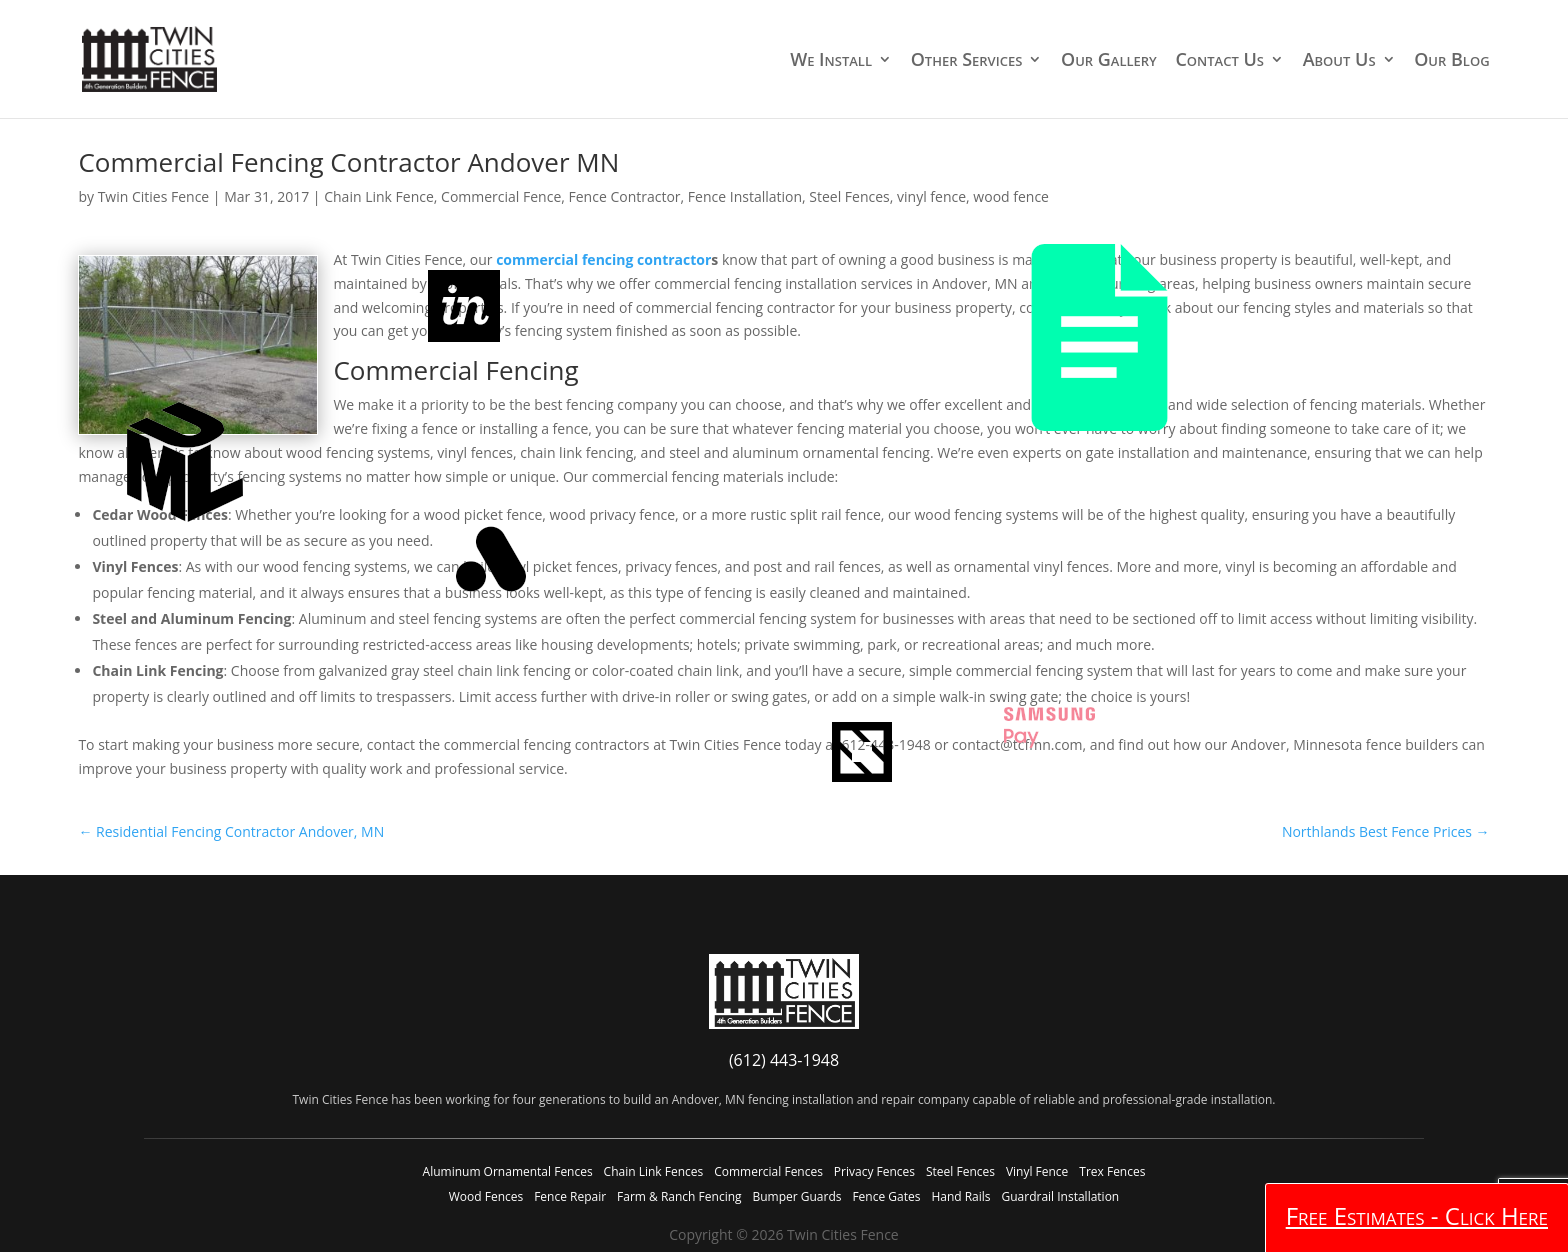 This screenshot has height=1252, width=1568. Describe the element at coordinates (862, 752) in the screenshot. I see `navigate to CNCF (Cloud Native Computing Foundation) website or resources` at that location.